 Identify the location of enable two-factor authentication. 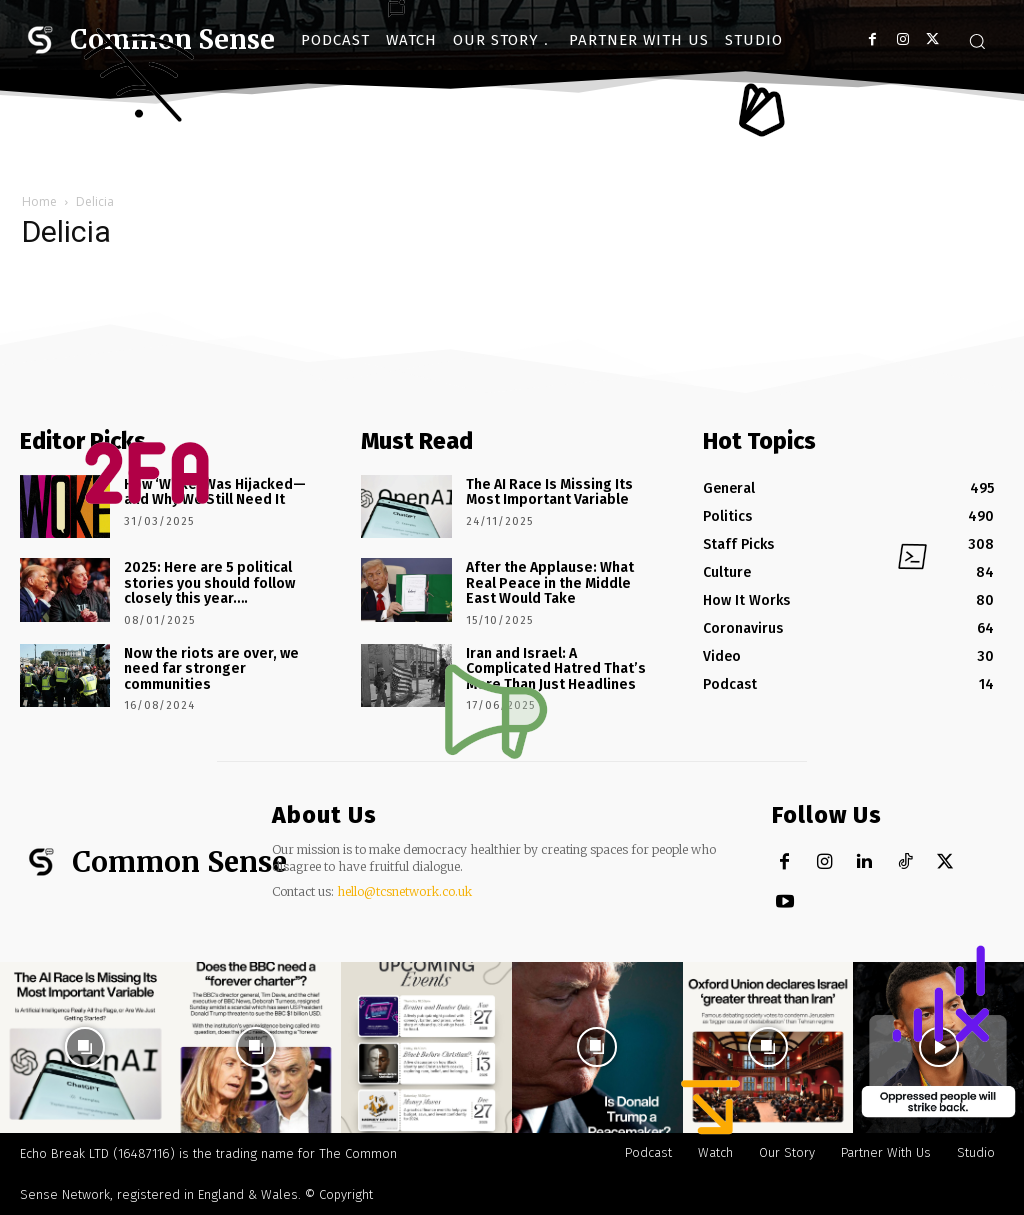
(147, 473).